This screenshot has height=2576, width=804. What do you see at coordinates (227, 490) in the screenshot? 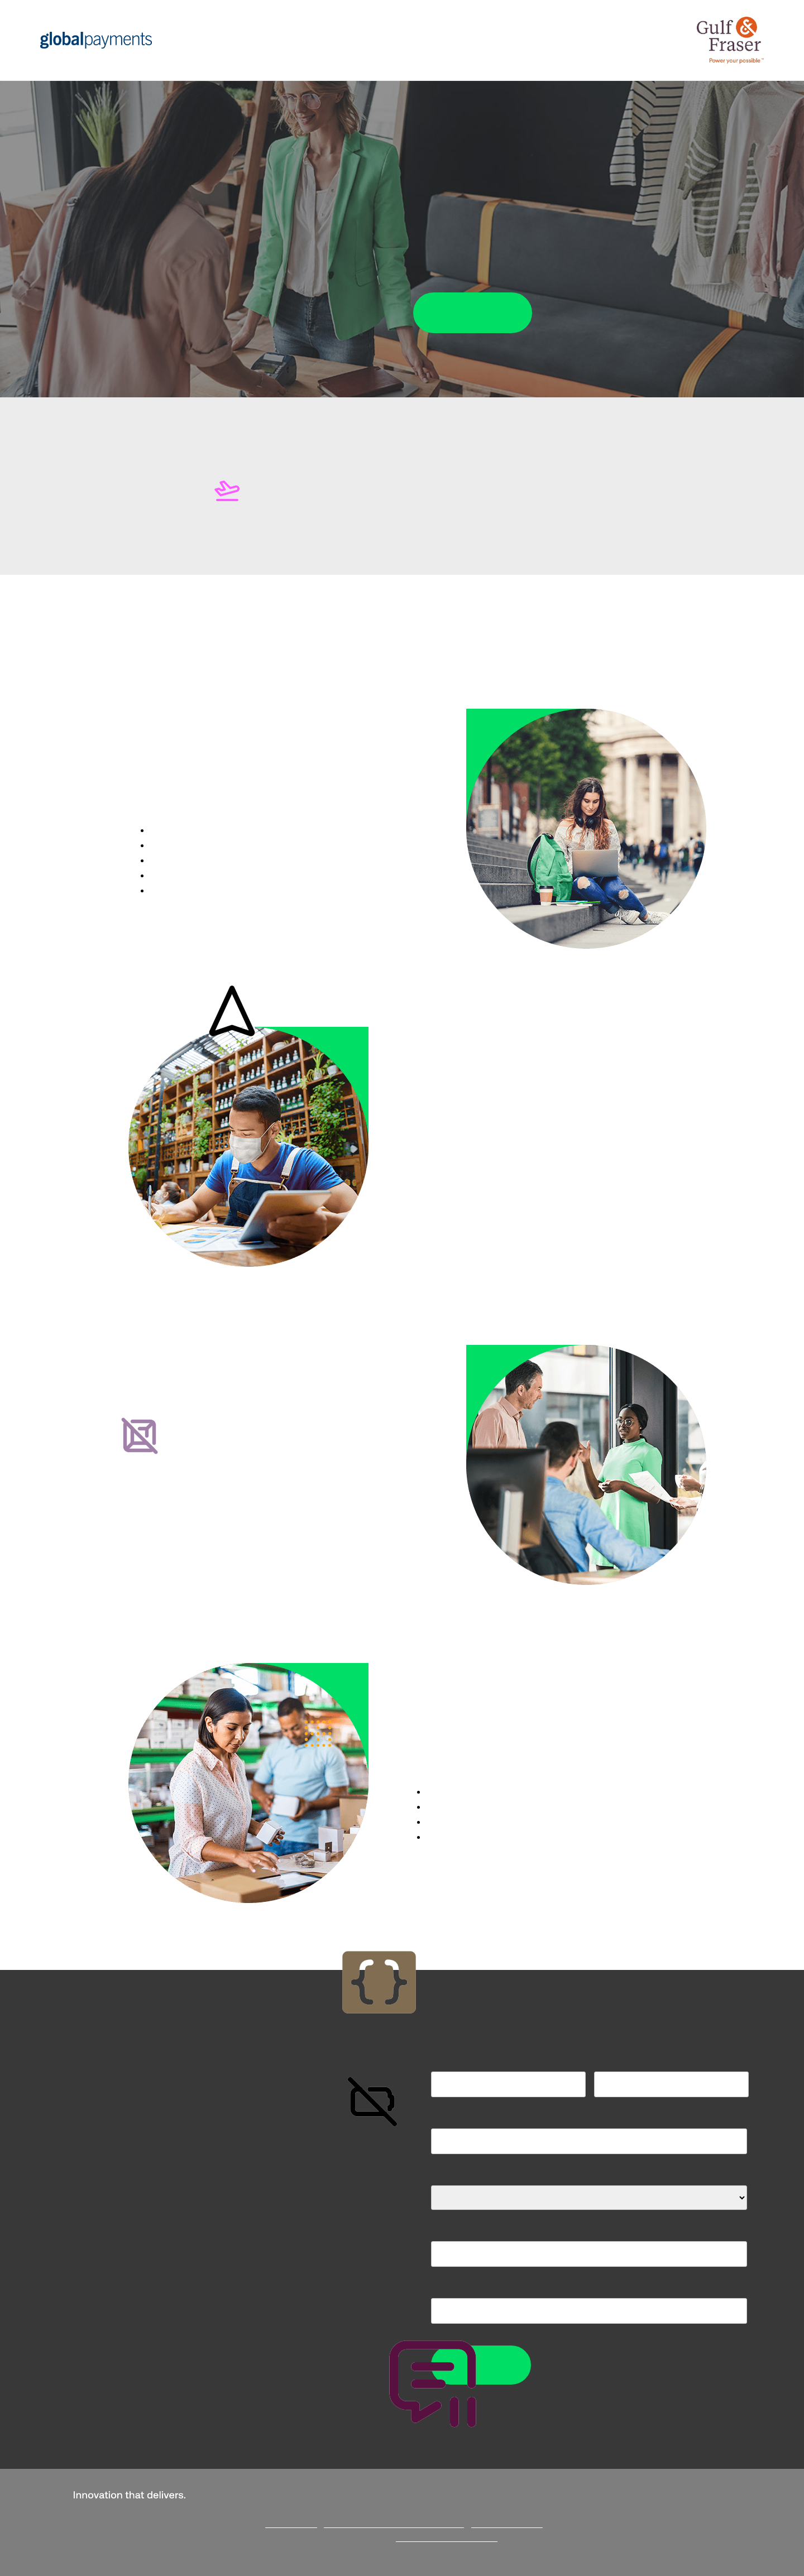
I see `view departing flights` at bounding box center [227, 490].